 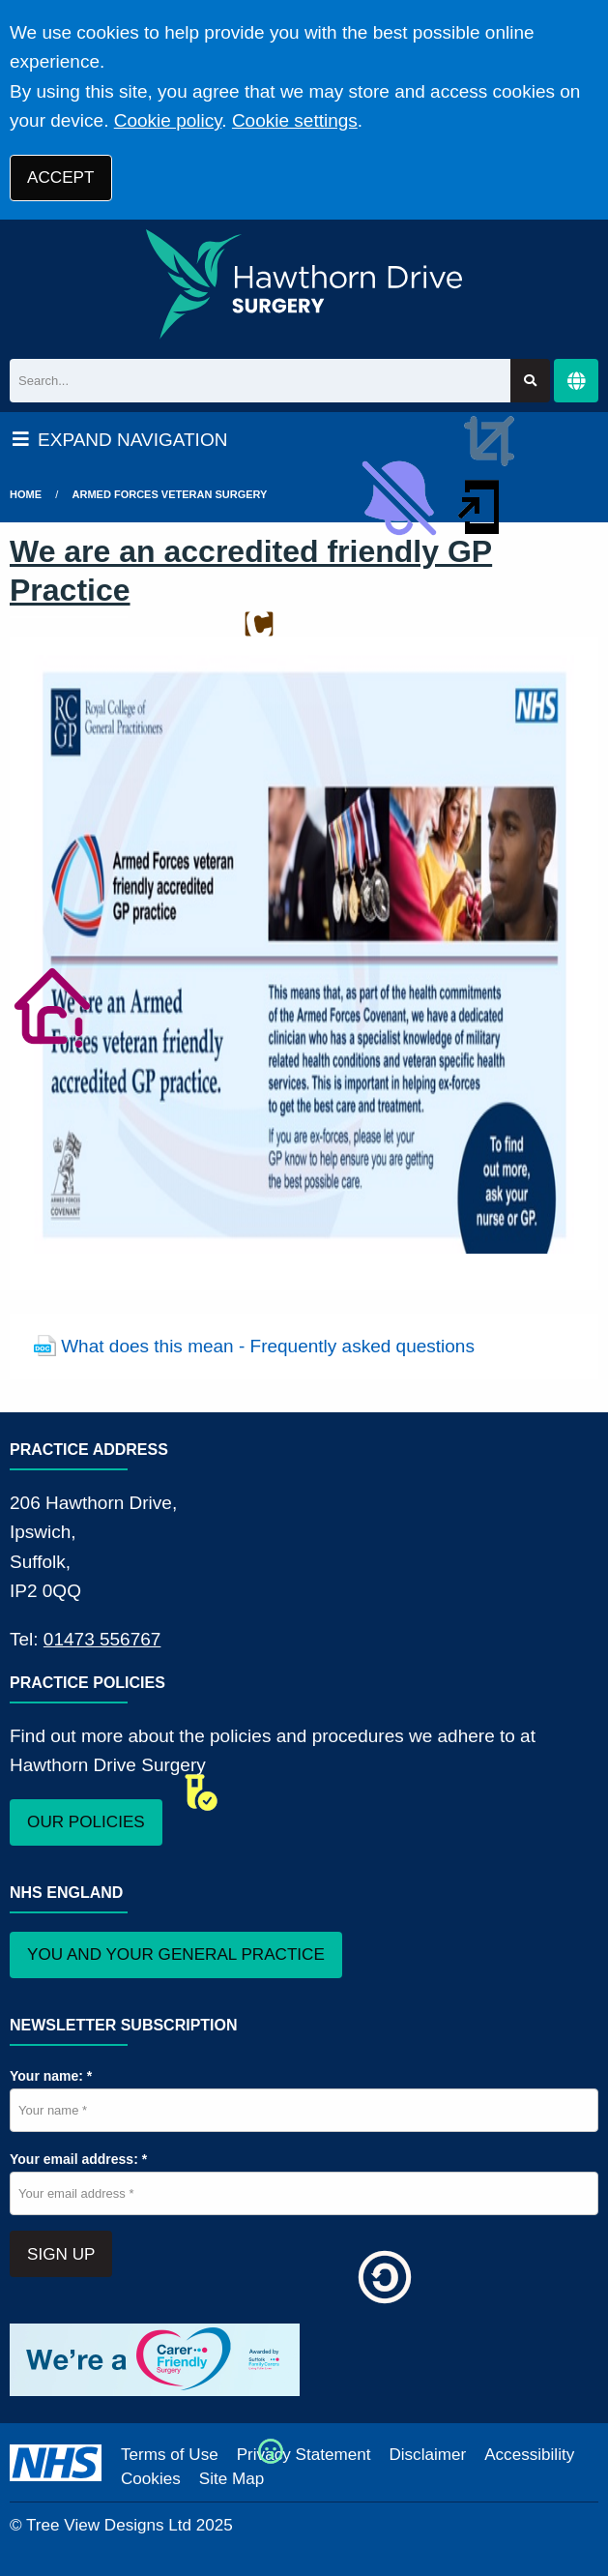 What do you see at coordinates (200, 1791) in the screenshot?
I see `test sample verified or approved` at bounding box center [200, 1791].